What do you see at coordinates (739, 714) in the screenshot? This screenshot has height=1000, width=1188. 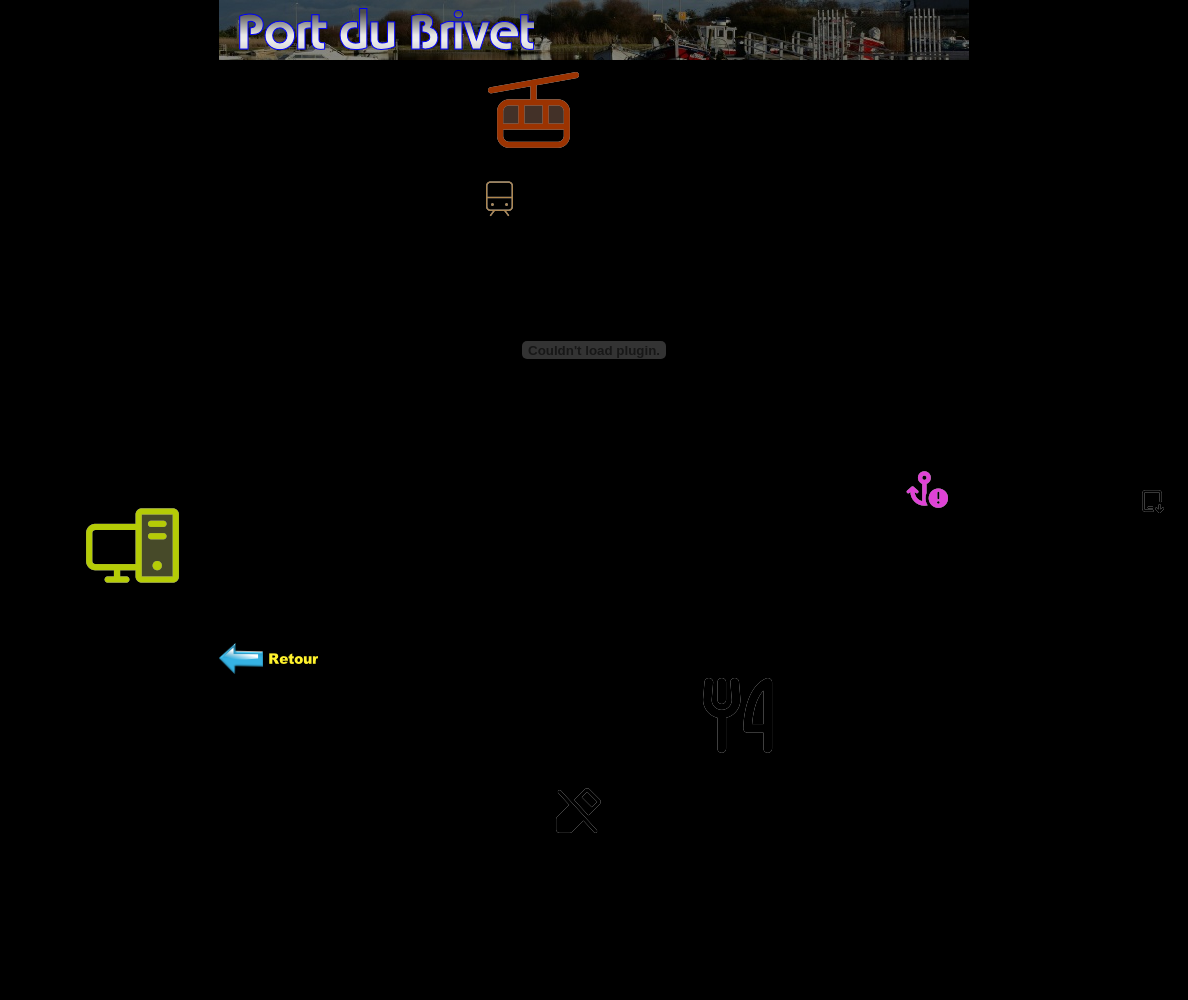 I see `access food and dining options` at bounding box center [739, 714].